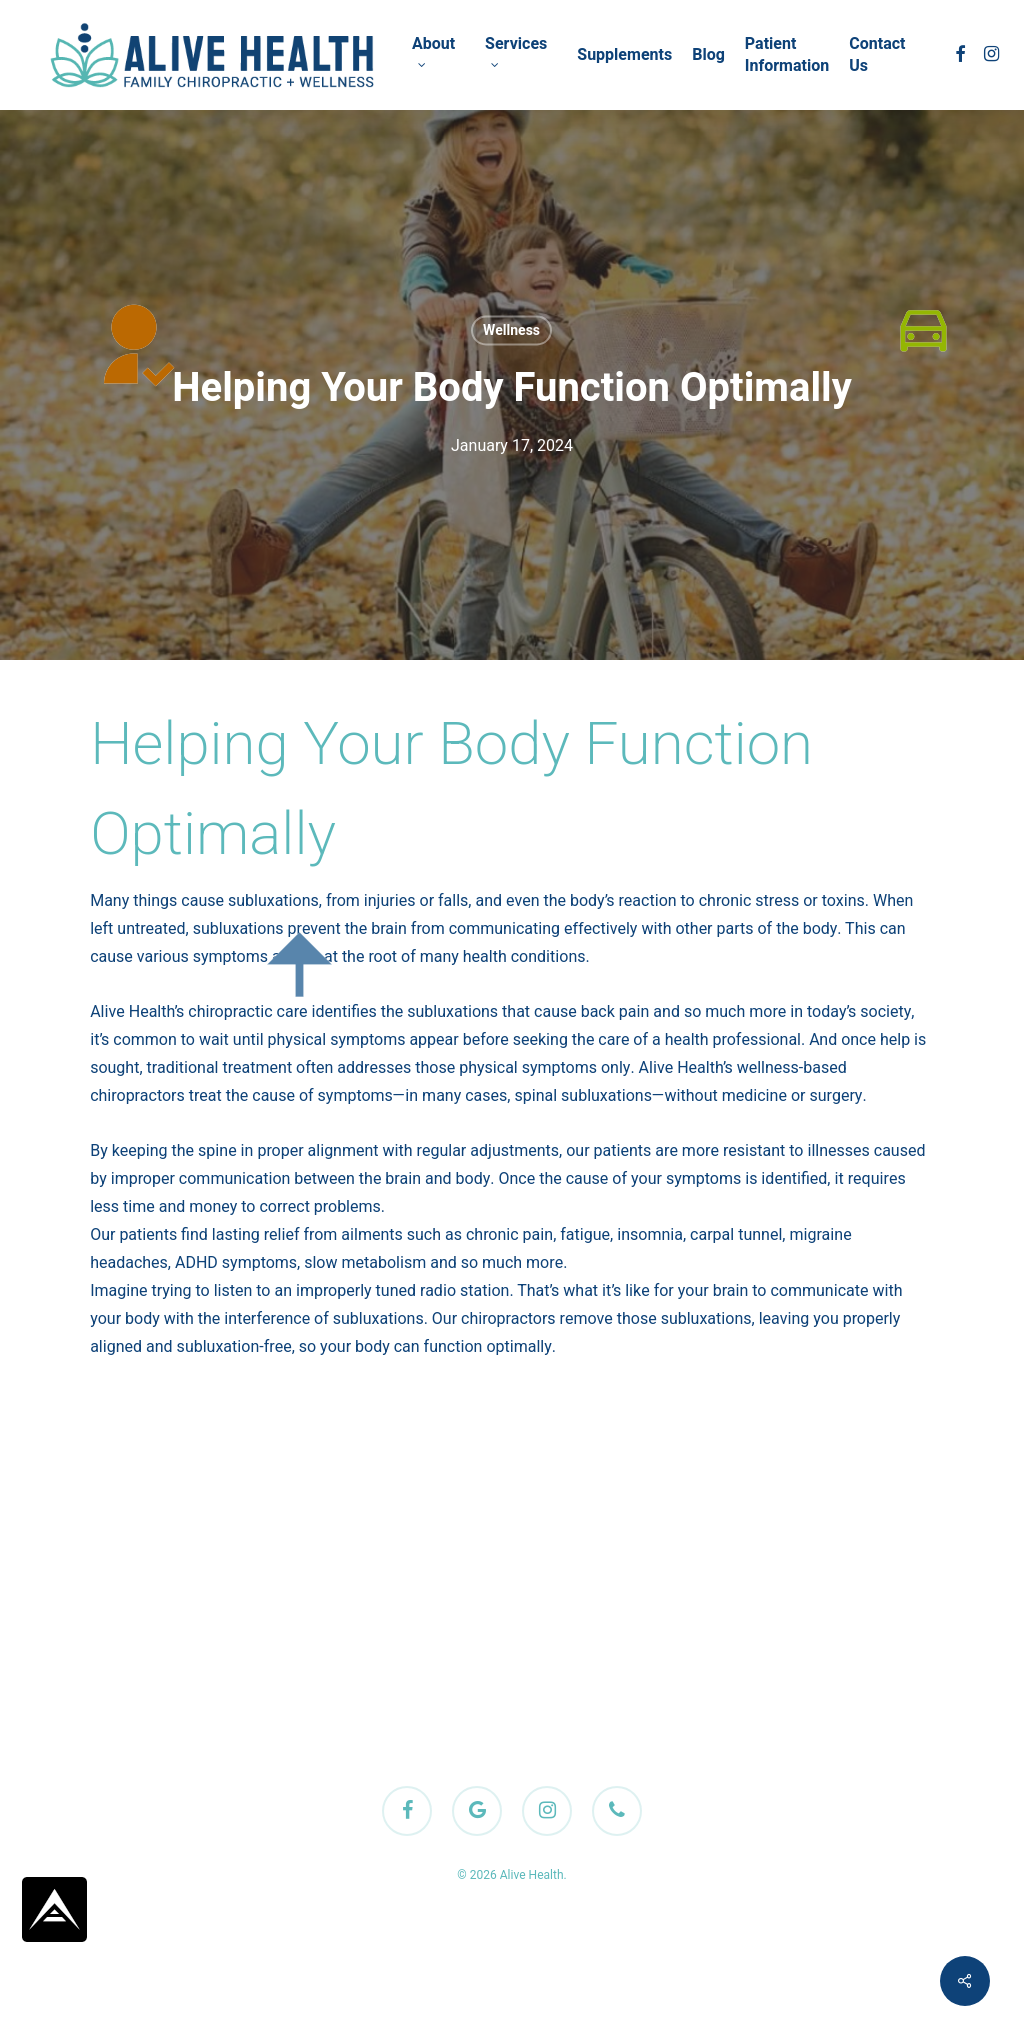 The height and width of the screenshot is (2040, 1024). What do you see at coordinates (923, 328) in the screenshot?
I see `access vehicle or car-related features` at bounding box center [923, 328].